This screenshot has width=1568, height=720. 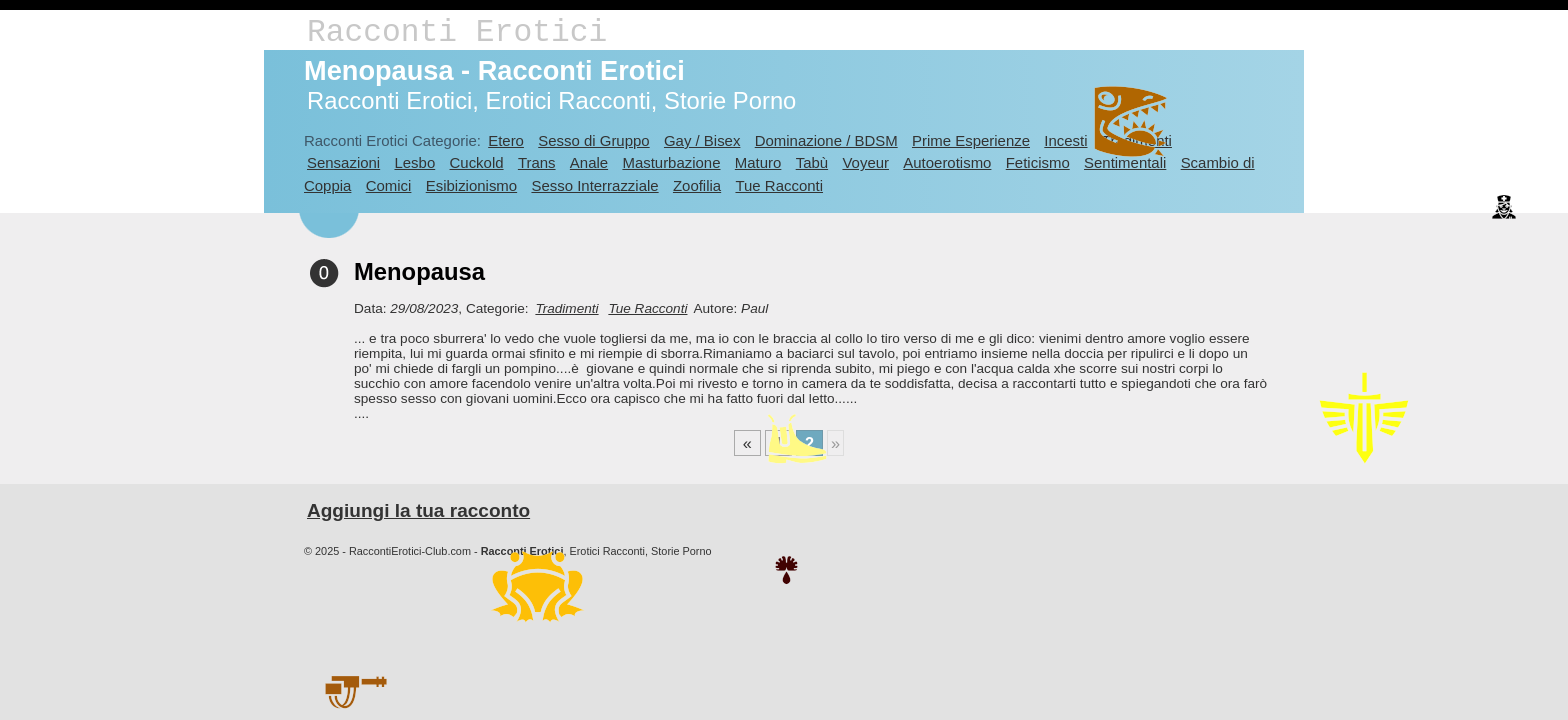 What do you see at coordinates (796, 435) in the screenshot?
I see `browse footwear or boot options` at bounding box center [796, 435].